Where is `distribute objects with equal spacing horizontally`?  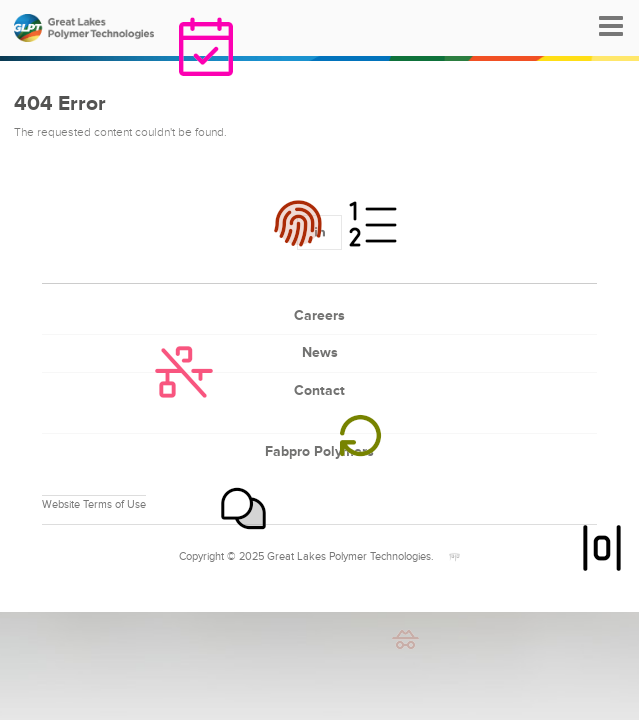 distribute objects with equal spacing horizontally is located at coordinates (602, 548).